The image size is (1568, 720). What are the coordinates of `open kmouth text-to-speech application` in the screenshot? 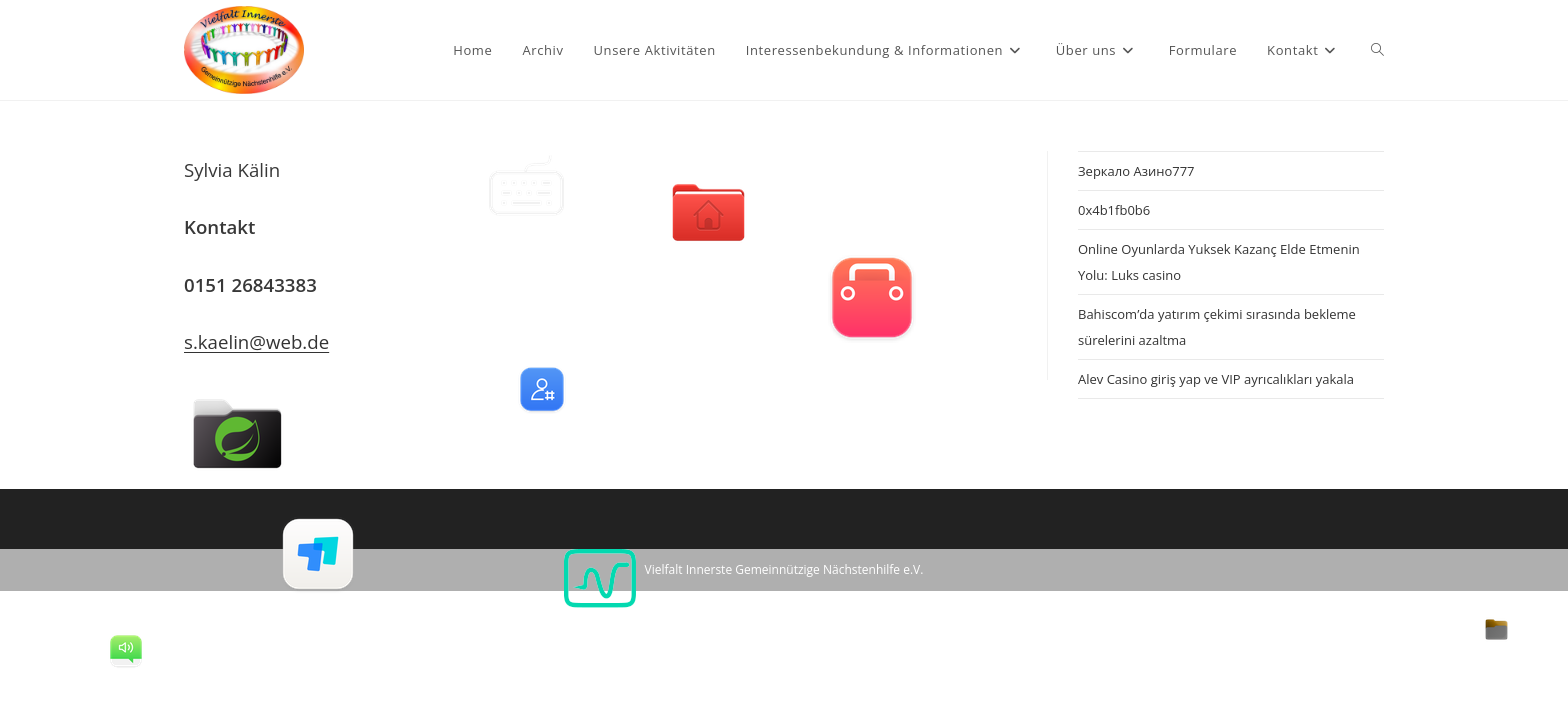 It's located at (126, 651).